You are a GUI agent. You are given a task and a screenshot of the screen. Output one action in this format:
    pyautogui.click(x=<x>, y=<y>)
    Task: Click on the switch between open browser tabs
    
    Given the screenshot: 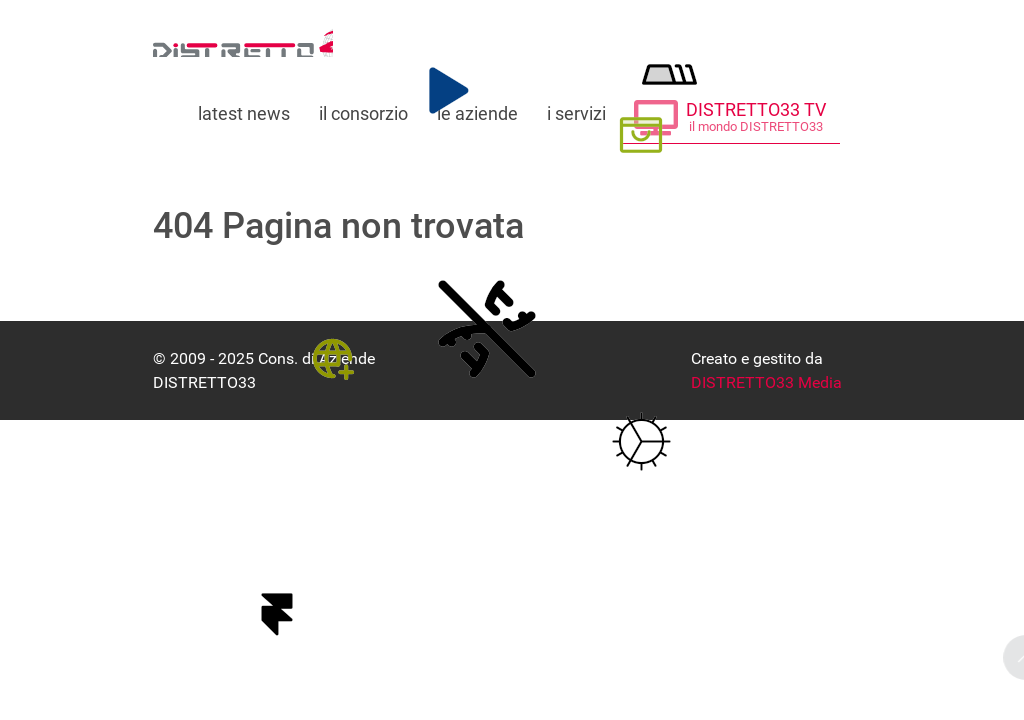 What is the action you would take?
    pyautogui.click(x=669, y=74)
    